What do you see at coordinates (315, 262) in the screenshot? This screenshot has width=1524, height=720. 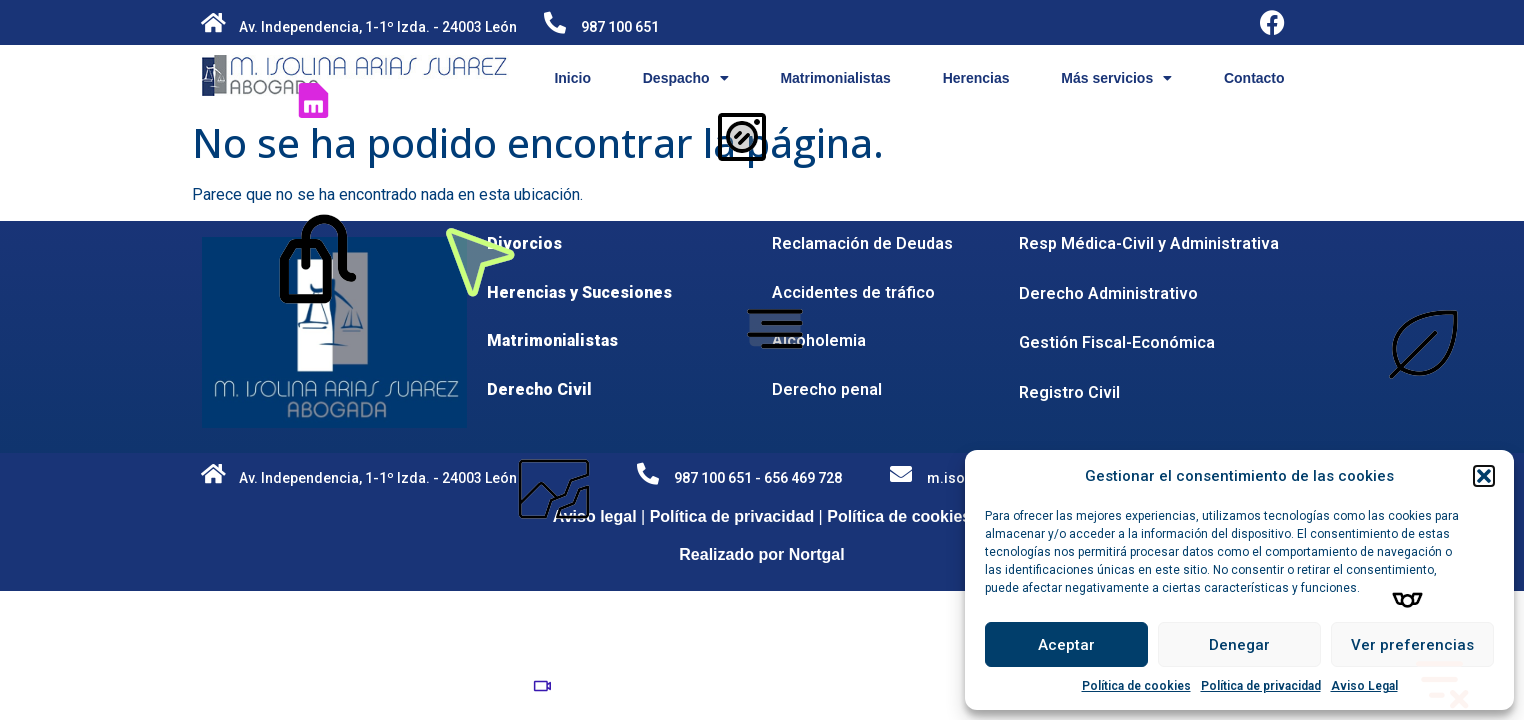 I see `select tea or hot beverage option` at bounding box center [315, 262].